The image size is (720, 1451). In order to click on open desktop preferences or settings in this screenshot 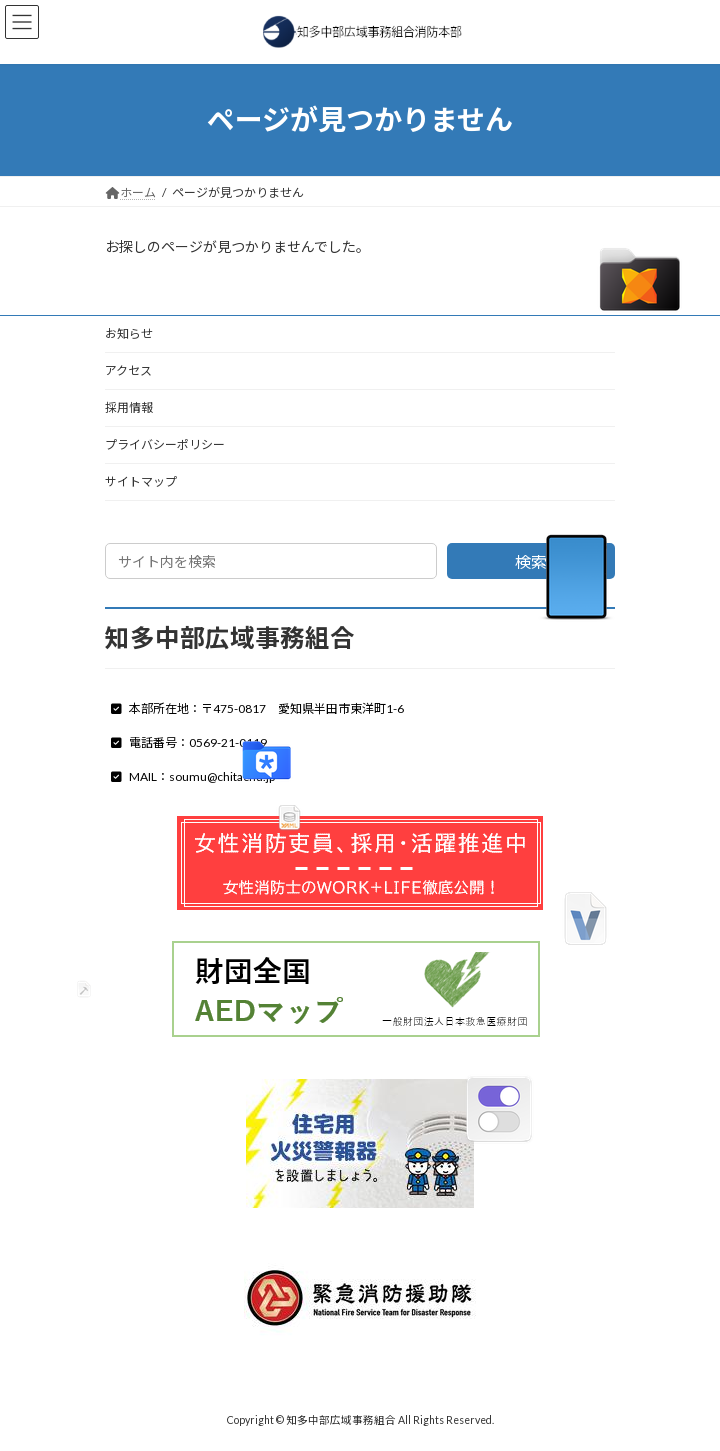, I will do `click(499, 1109)`.